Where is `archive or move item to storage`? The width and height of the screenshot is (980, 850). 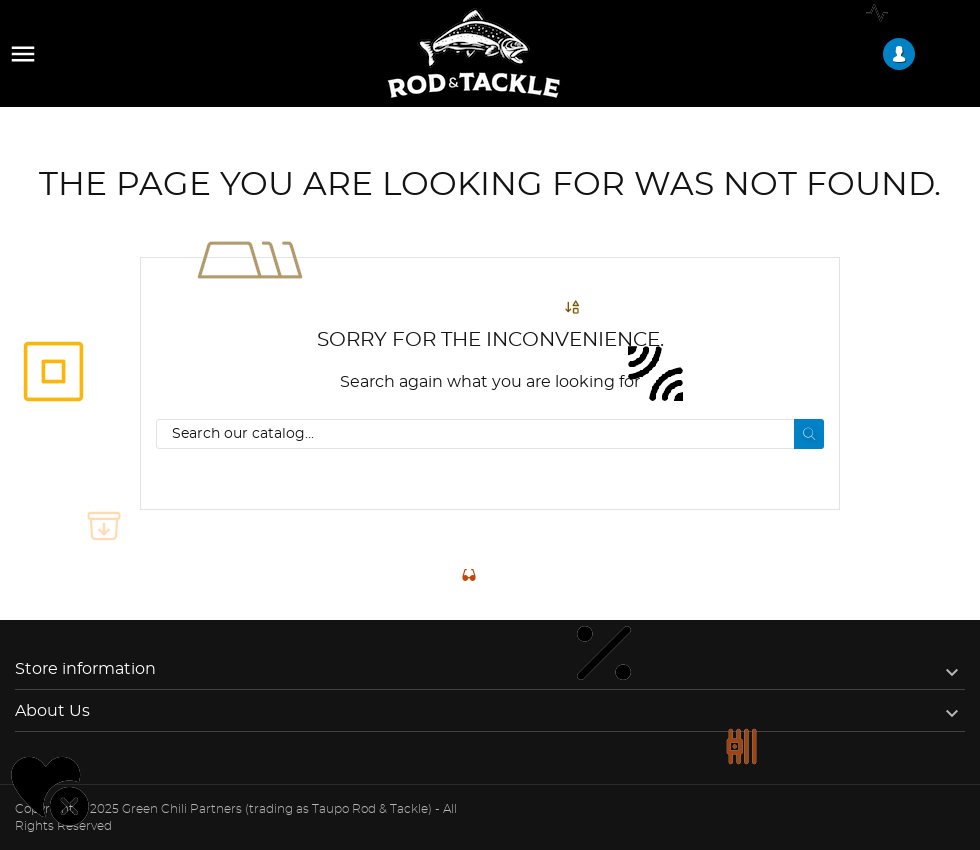 archive or move item to storage is located at coordinates (104, 526).